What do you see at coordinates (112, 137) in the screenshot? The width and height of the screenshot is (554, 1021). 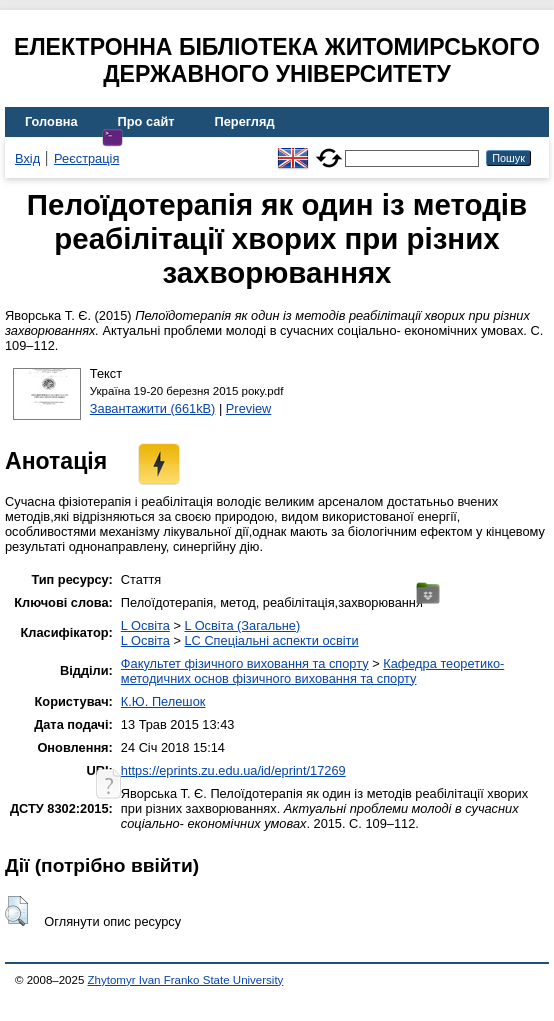 I see `open root terminal with administrator privileges` at bounding box center [112, 137].